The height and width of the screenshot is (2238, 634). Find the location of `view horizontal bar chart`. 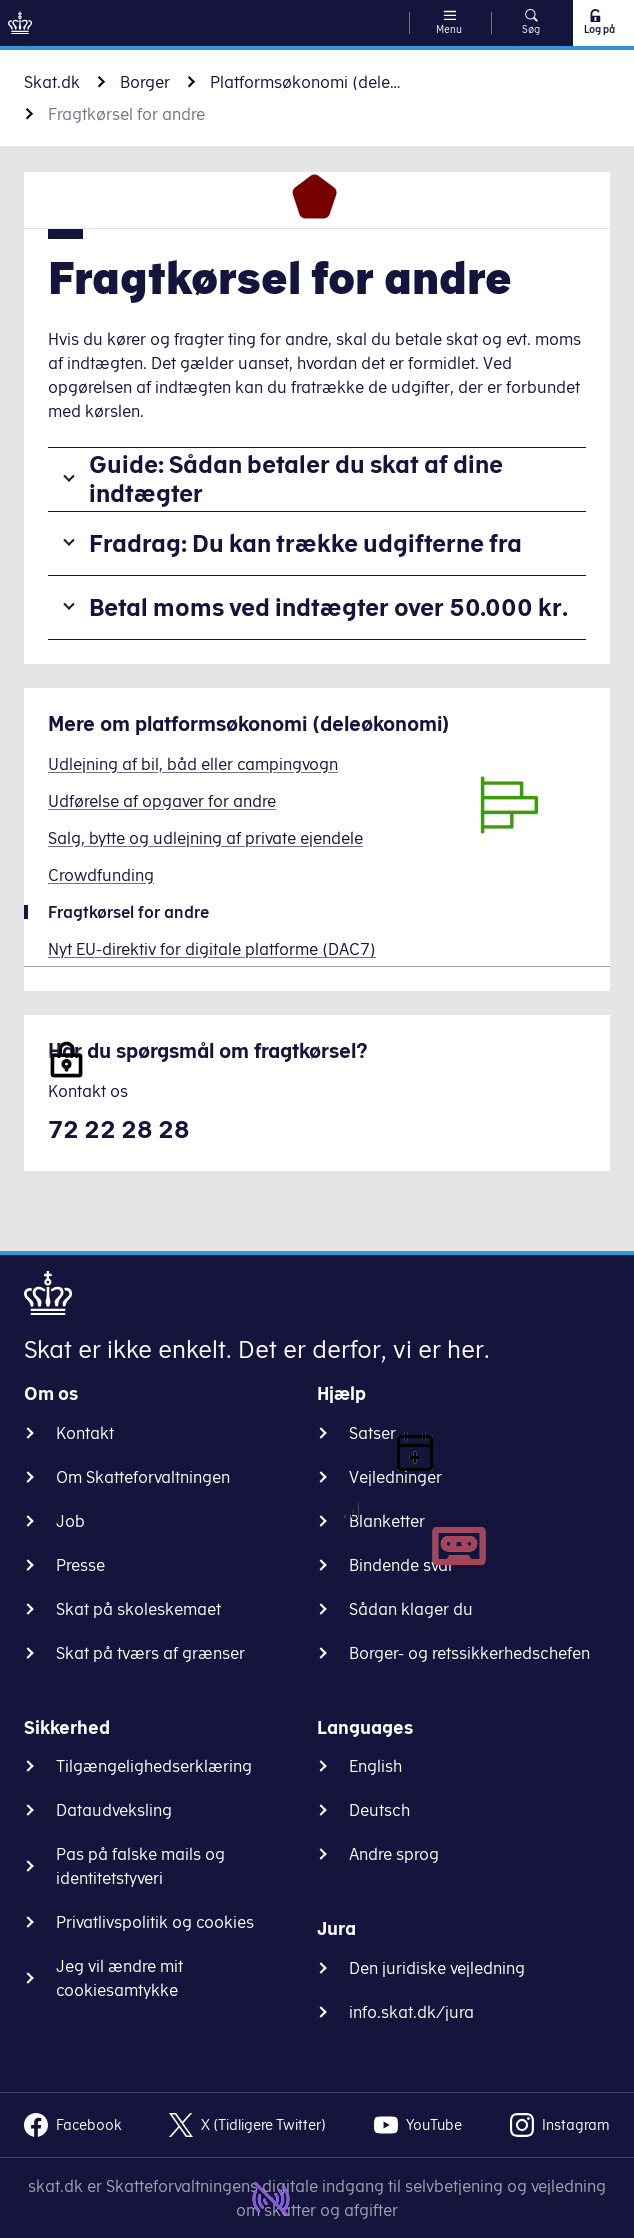

view horizontal bar chart is located at coordinates (507, 805).